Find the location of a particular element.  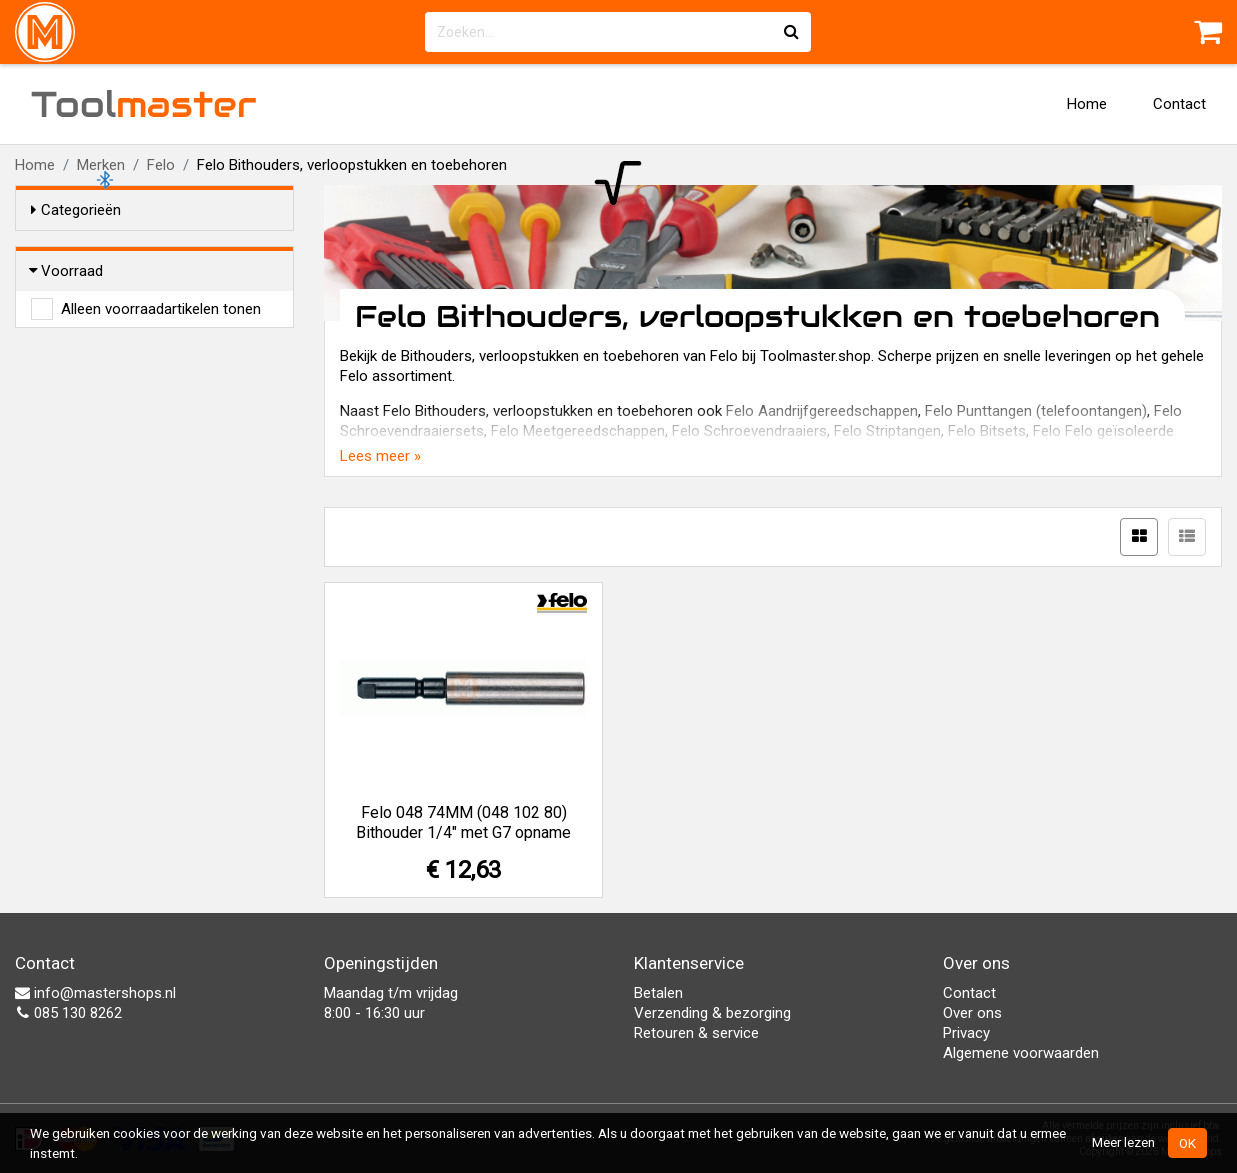

square root mathematical operation is located at coordinates (618, 182).